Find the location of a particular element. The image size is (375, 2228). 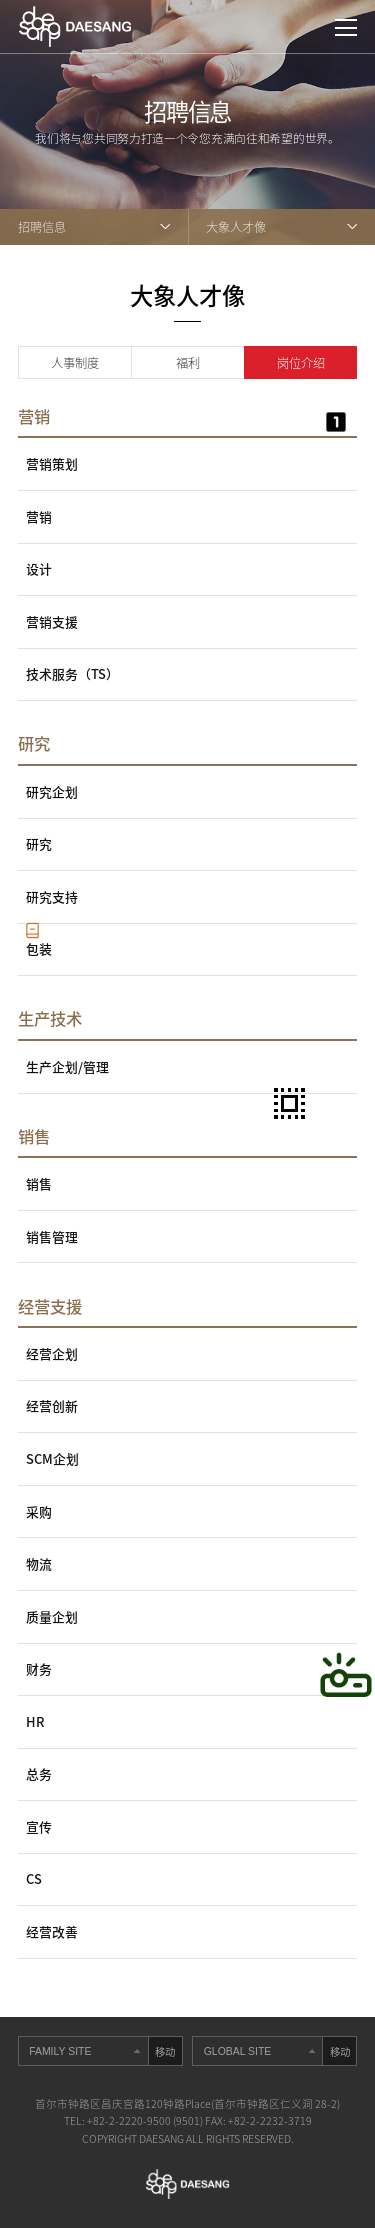

select all items in the current view is located at coordinates (289, 1103).